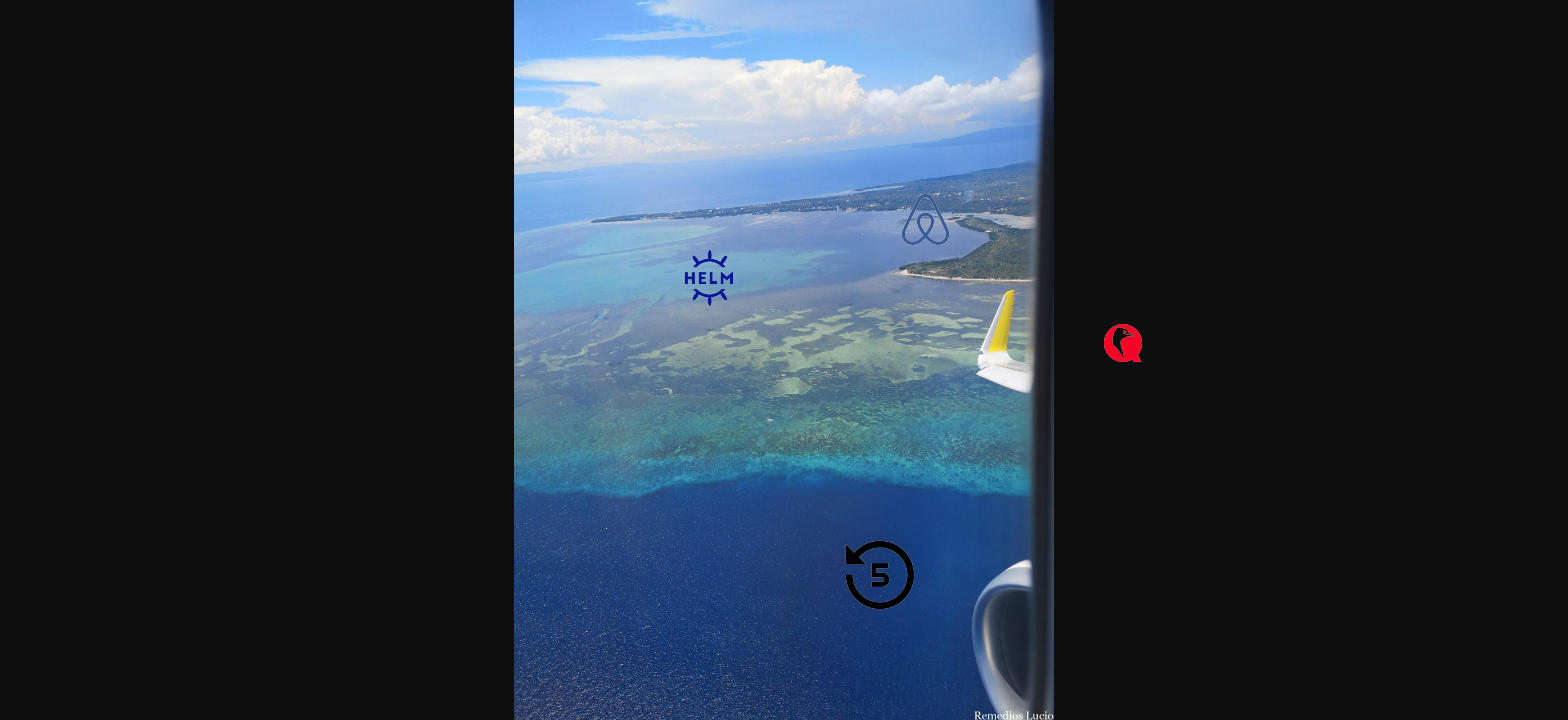 The height and width of the screenshot is (720, 1568). Describe the element at coordinates (880, 575) in the screenshot. I see `rewind 5 seconds` at that location.